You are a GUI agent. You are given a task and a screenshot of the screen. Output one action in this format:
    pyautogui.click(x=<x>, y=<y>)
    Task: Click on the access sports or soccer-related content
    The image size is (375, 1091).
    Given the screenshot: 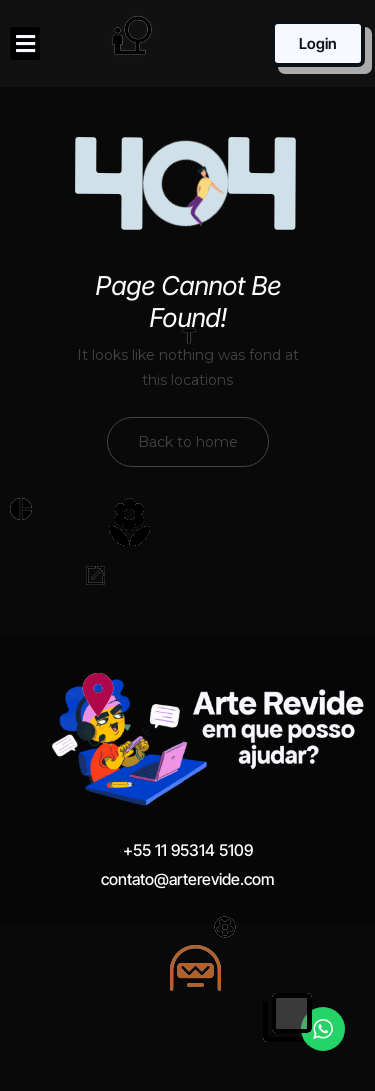 What is the action you would take?
    pyautogui.click(x=225, y=927)
    